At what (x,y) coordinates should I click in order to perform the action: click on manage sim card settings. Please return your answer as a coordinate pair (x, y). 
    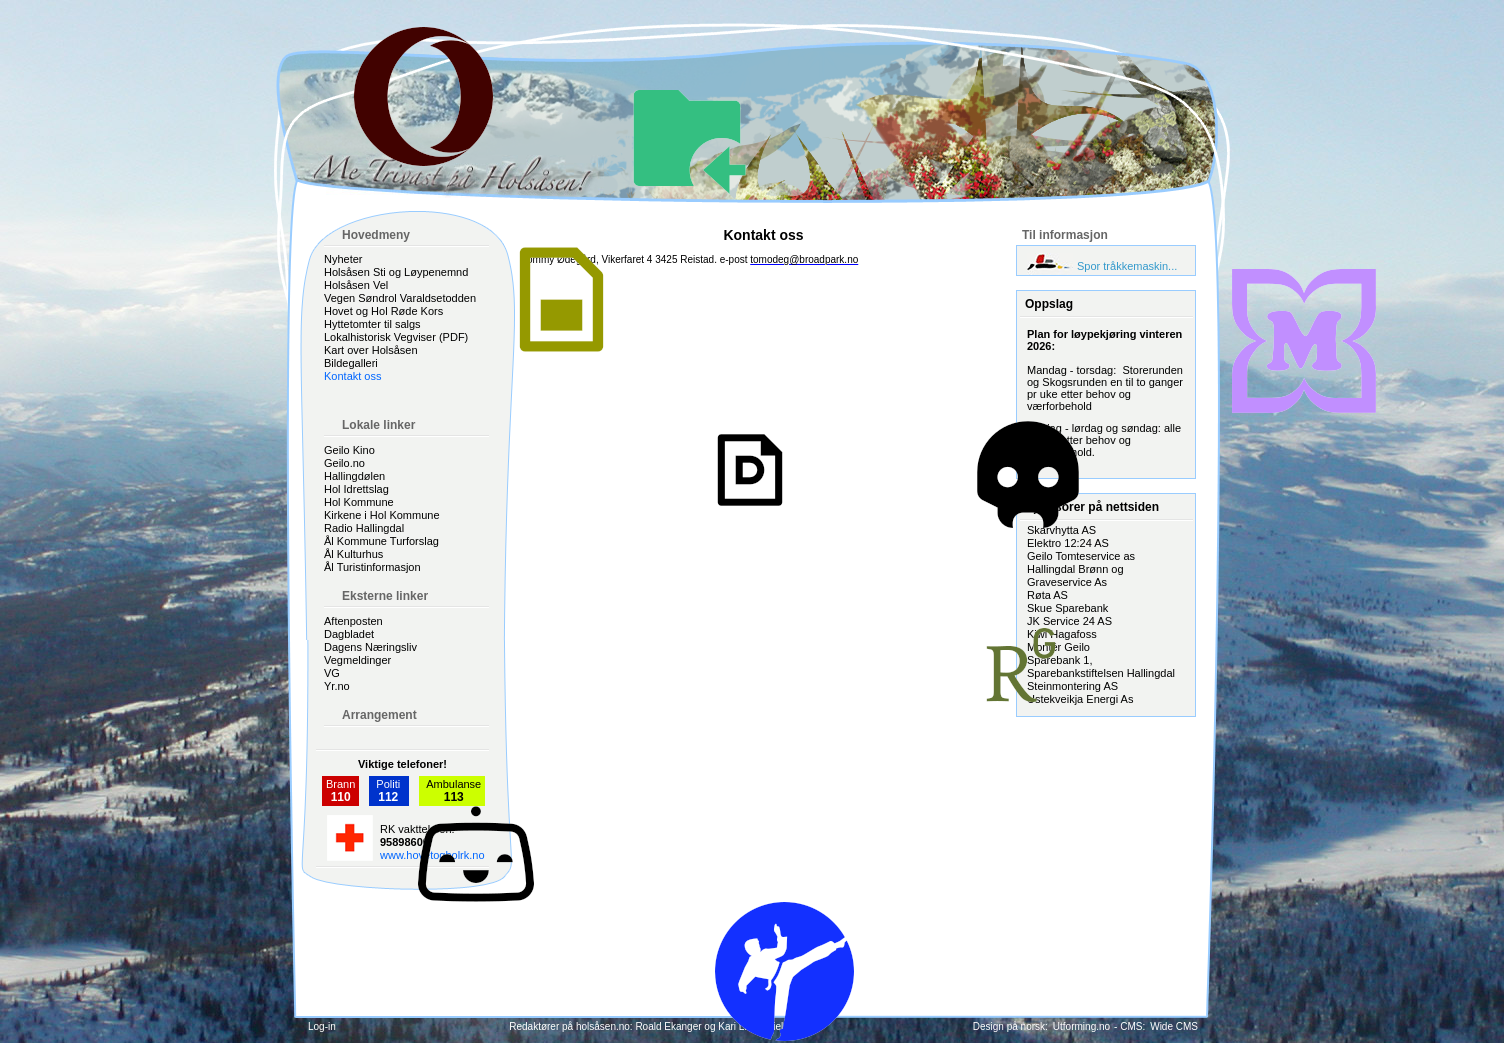
    Looking at the image, I should click on (561, 299).